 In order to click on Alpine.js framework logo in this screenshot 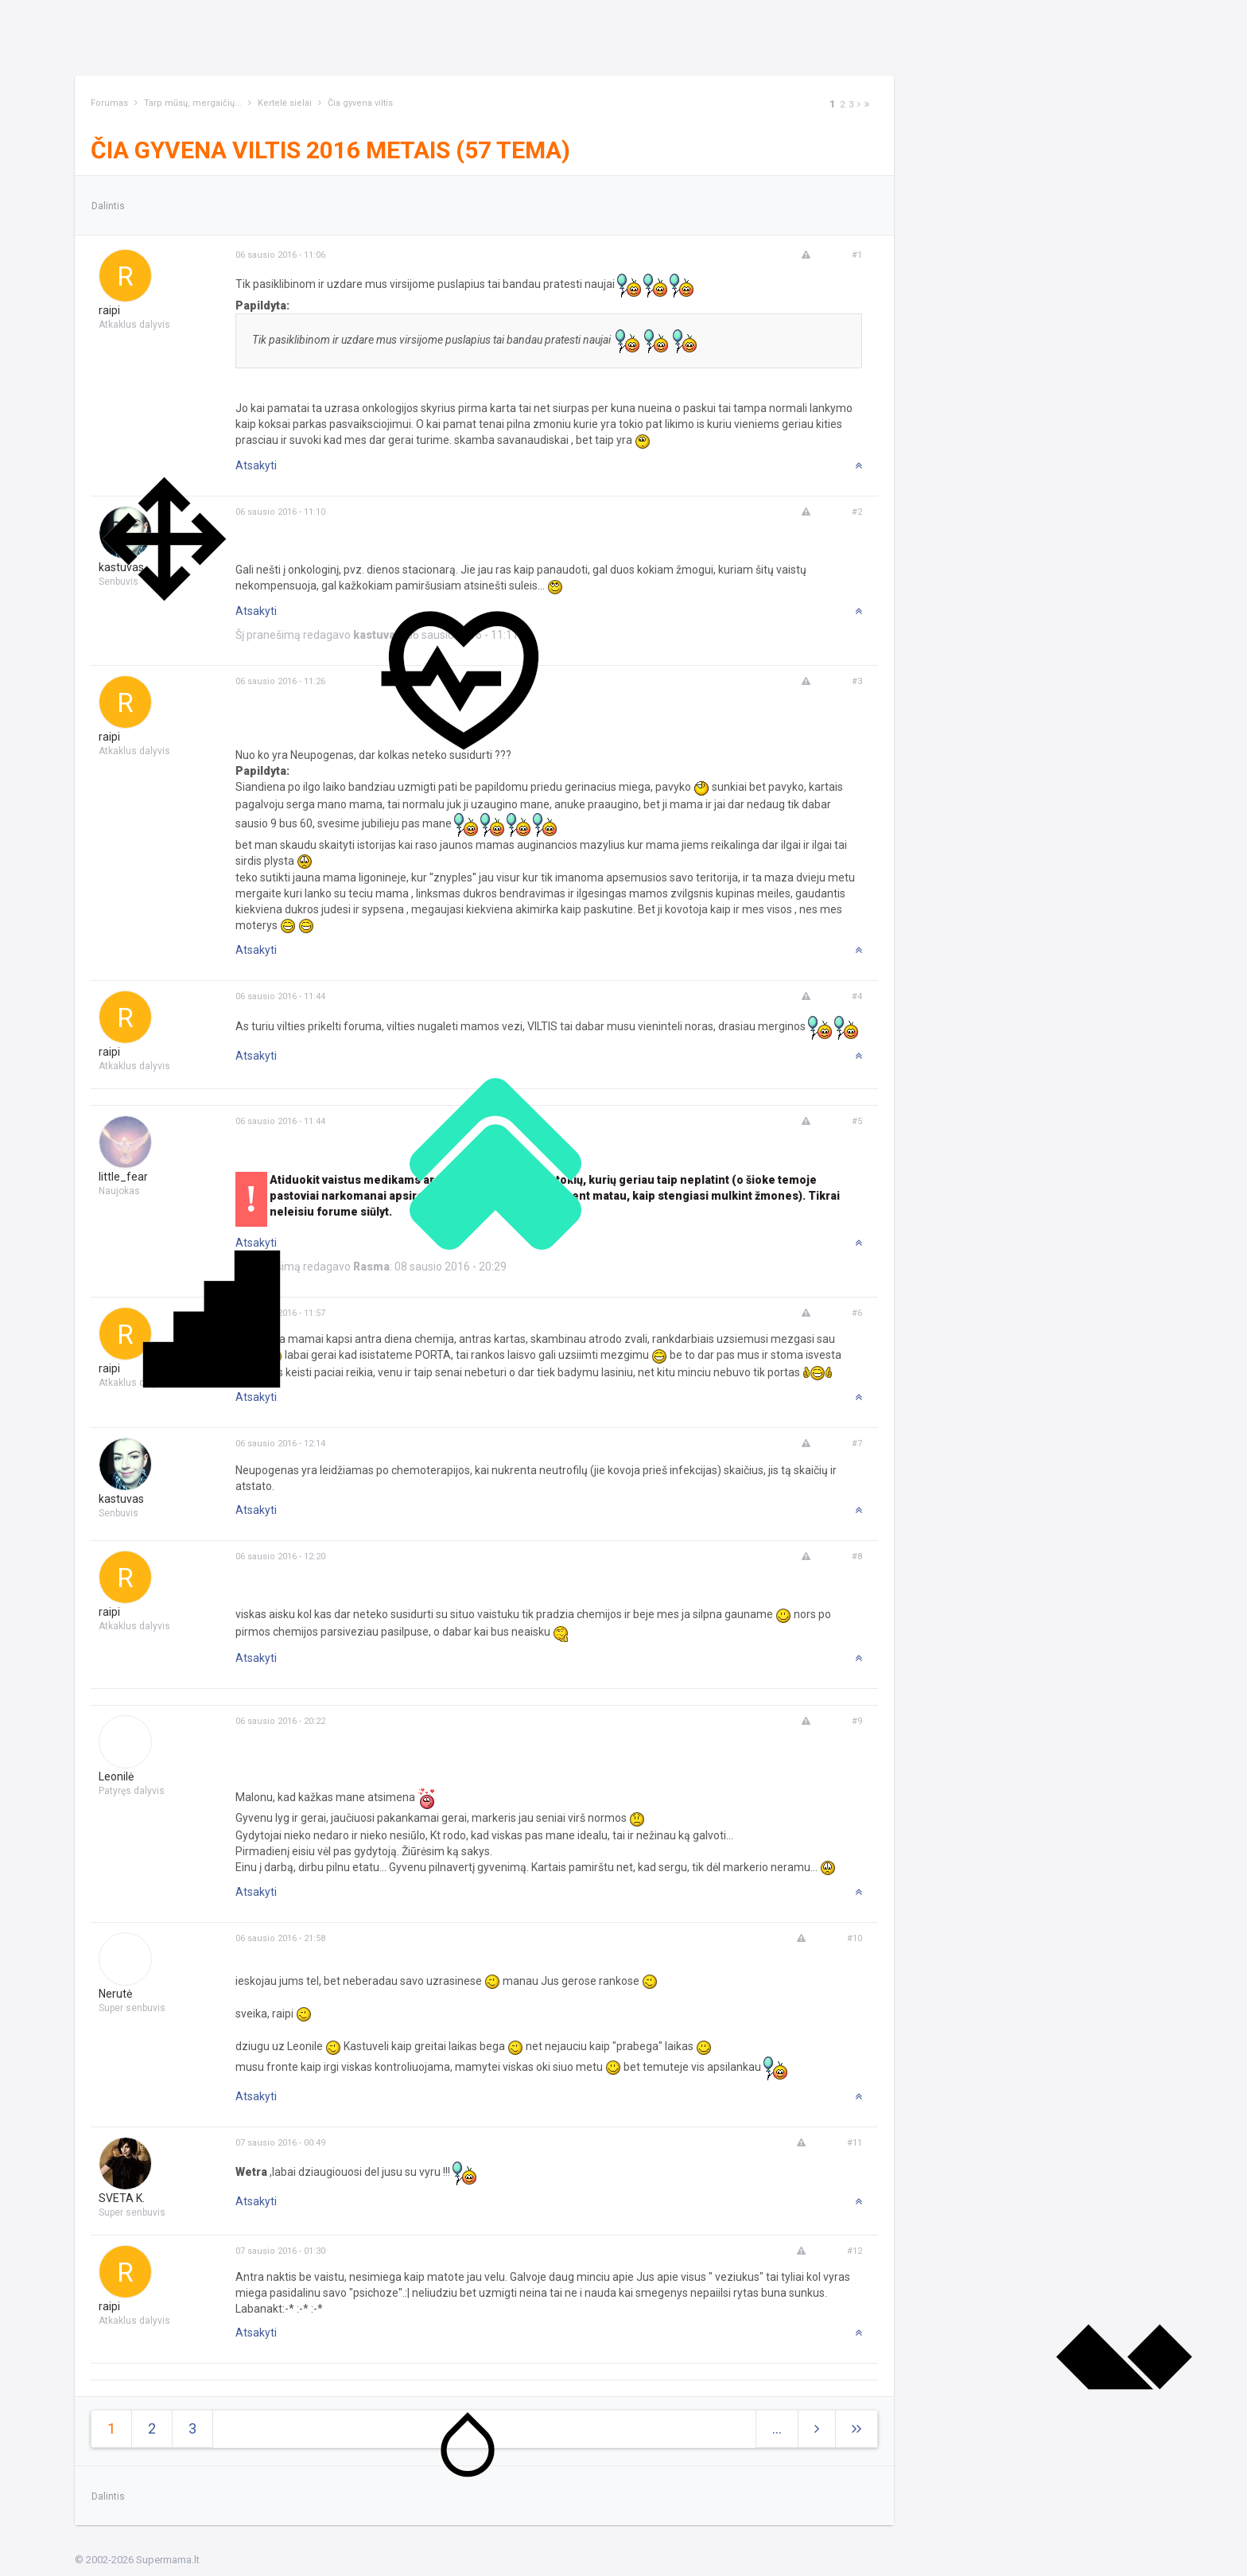, I will do `click(1124, 2356)`.